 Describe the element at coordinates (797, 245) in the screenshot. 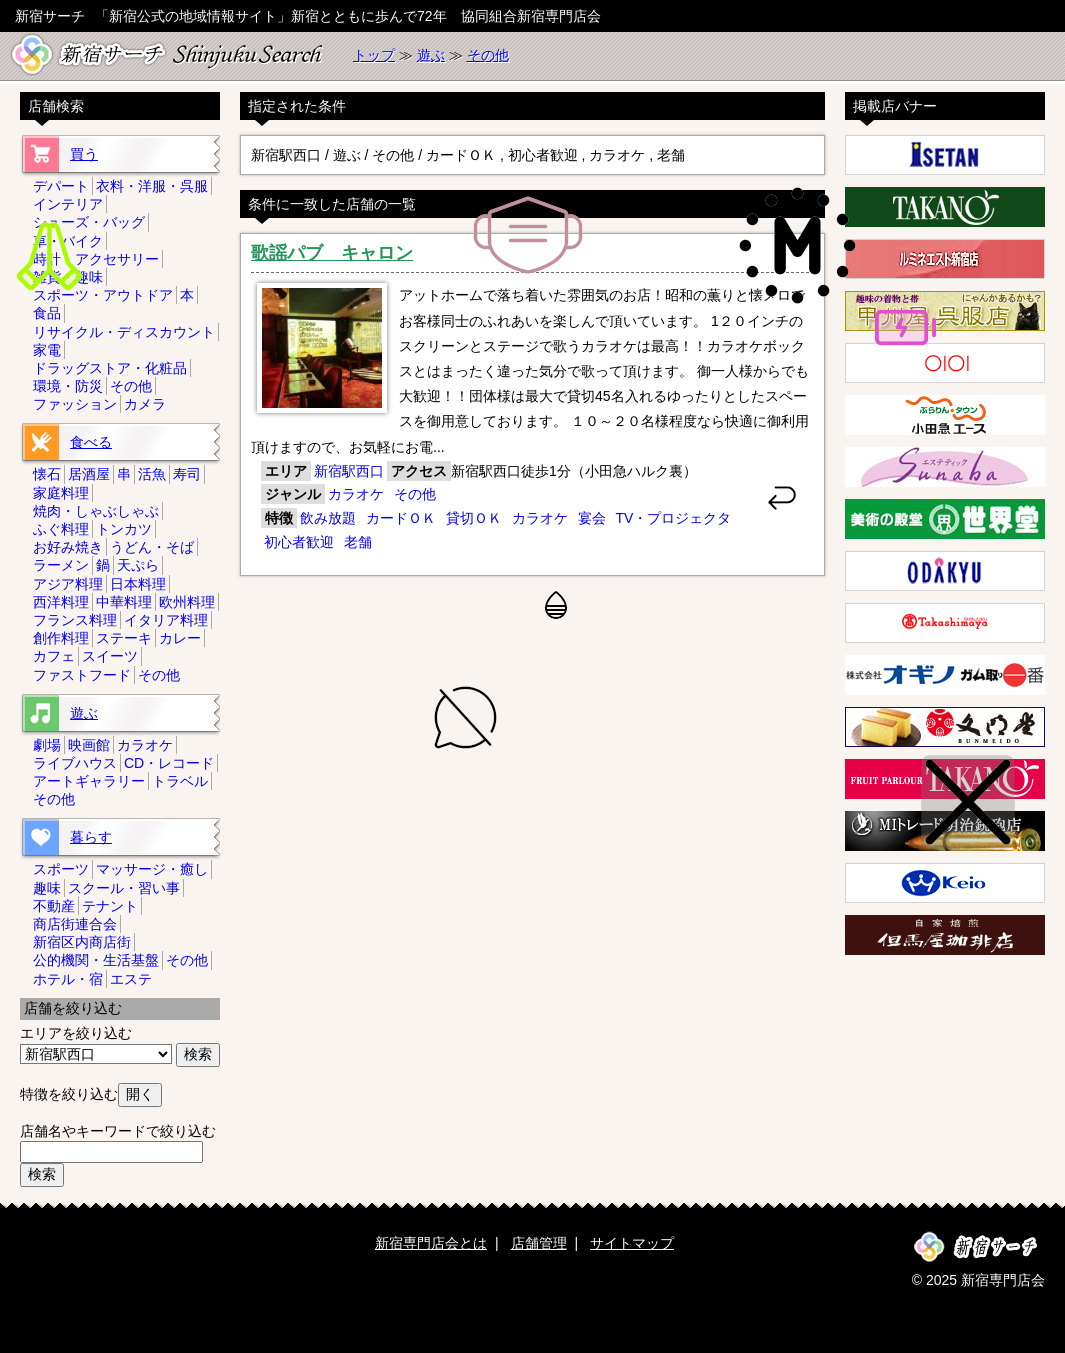

I see `indicates a pending or loading state for a menu item` at that location.